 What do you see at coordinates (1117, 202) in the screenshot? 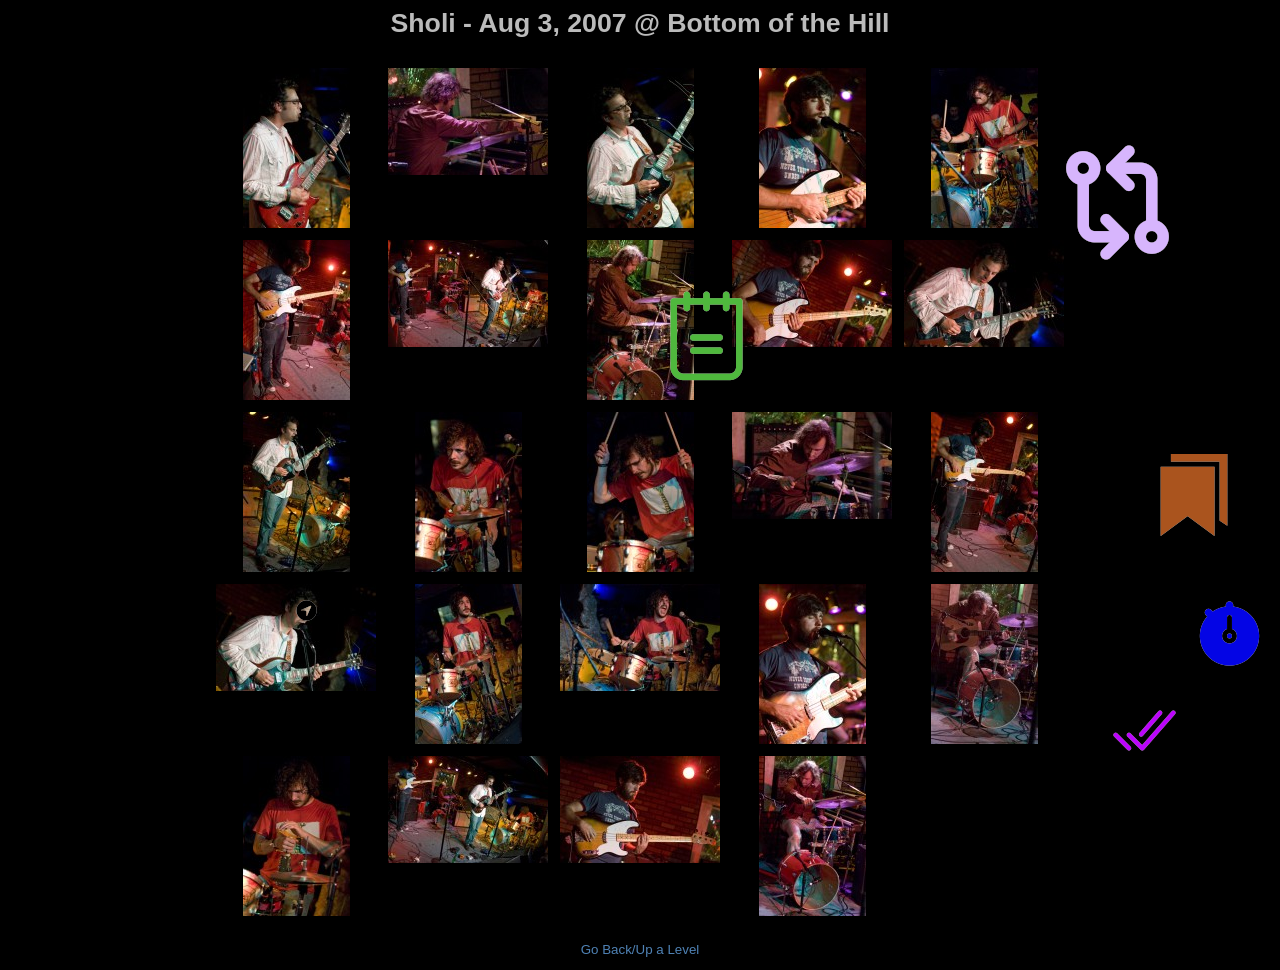
I see `compare branches or commits in version control` at bounding box center [1117, 202].